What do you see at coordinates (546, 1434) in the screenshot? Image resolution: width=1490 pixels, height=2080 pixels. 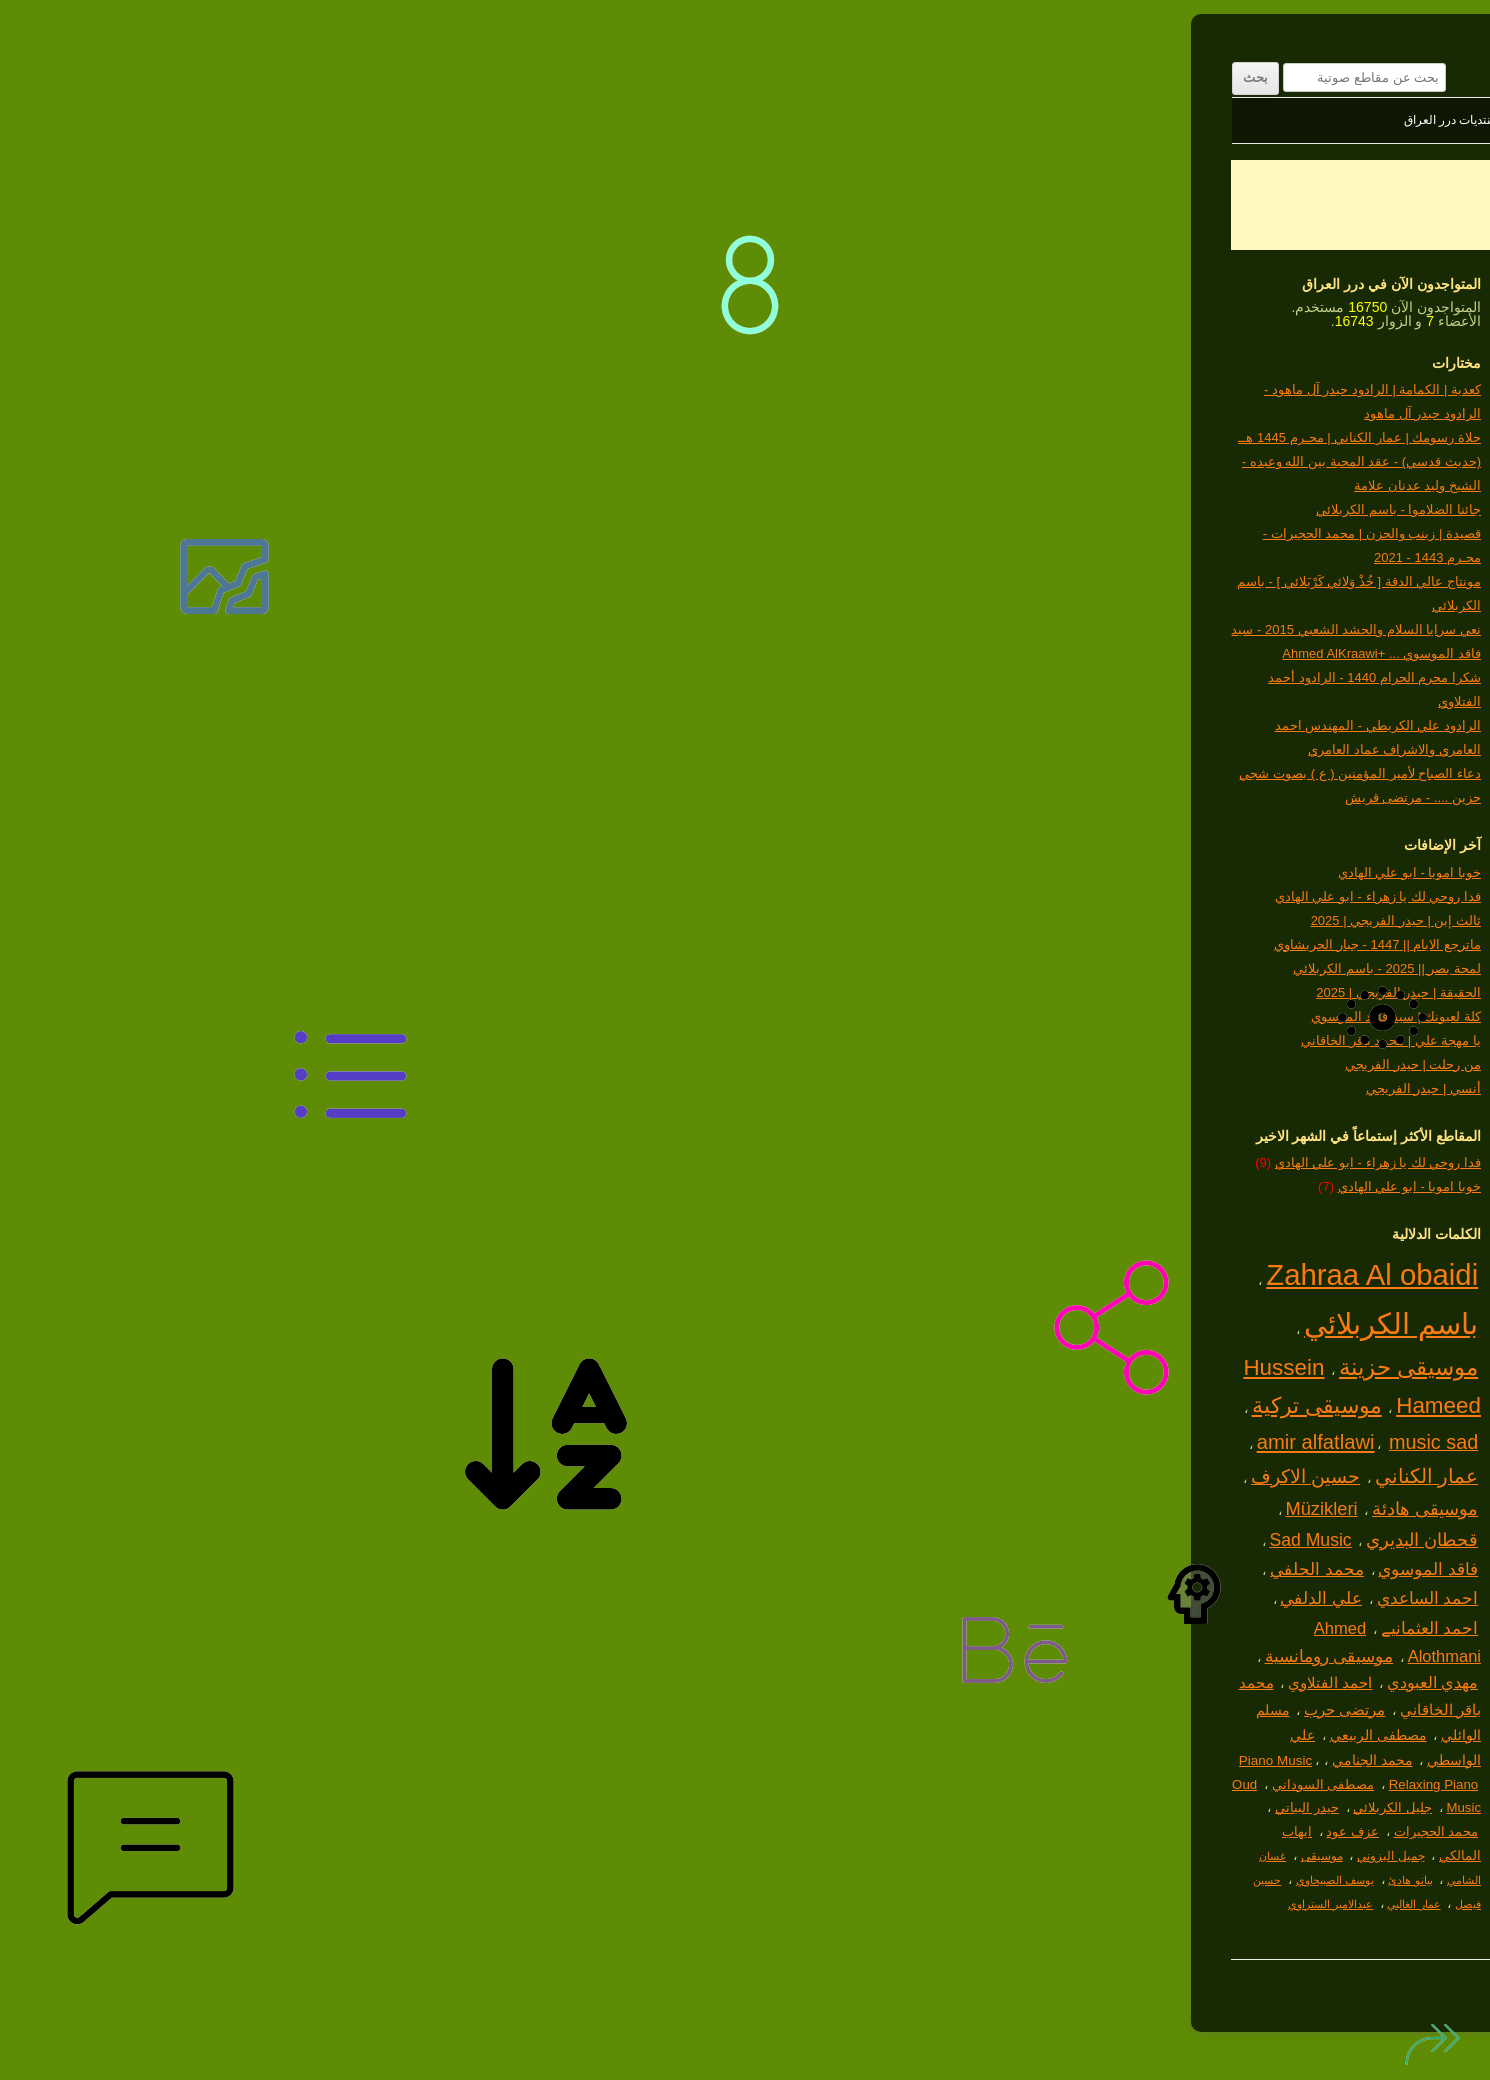 I see `sort items alphabetically from A to Z` at bounding box center [546, 1434].